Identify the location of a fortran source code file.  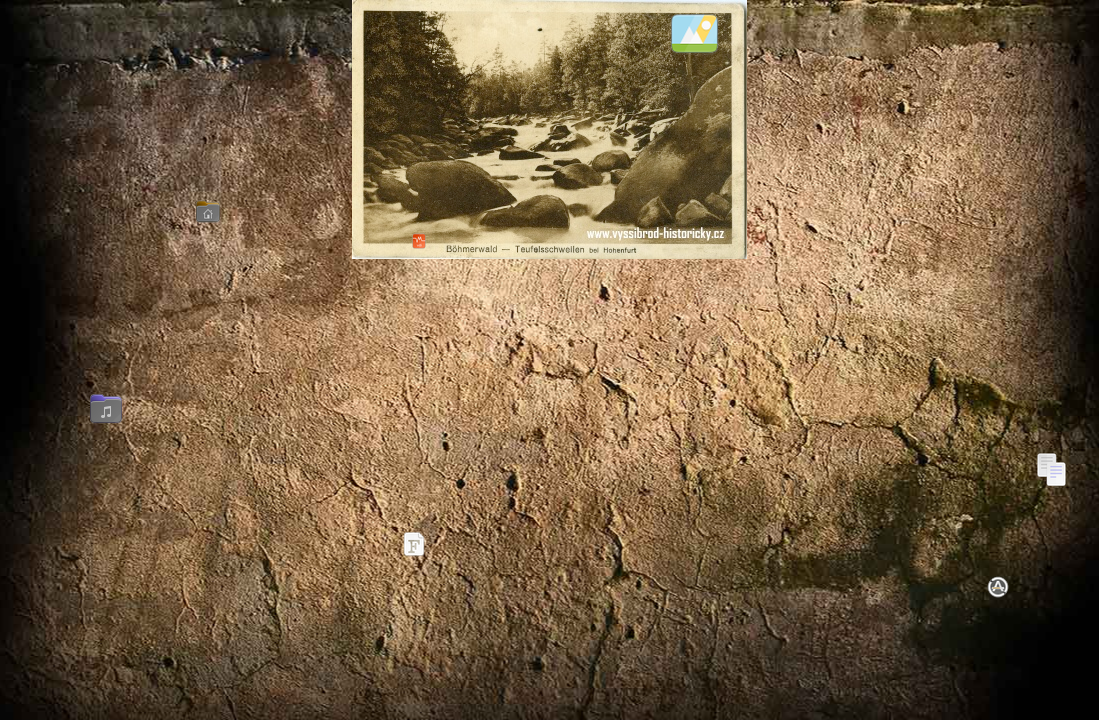
(414, 544).